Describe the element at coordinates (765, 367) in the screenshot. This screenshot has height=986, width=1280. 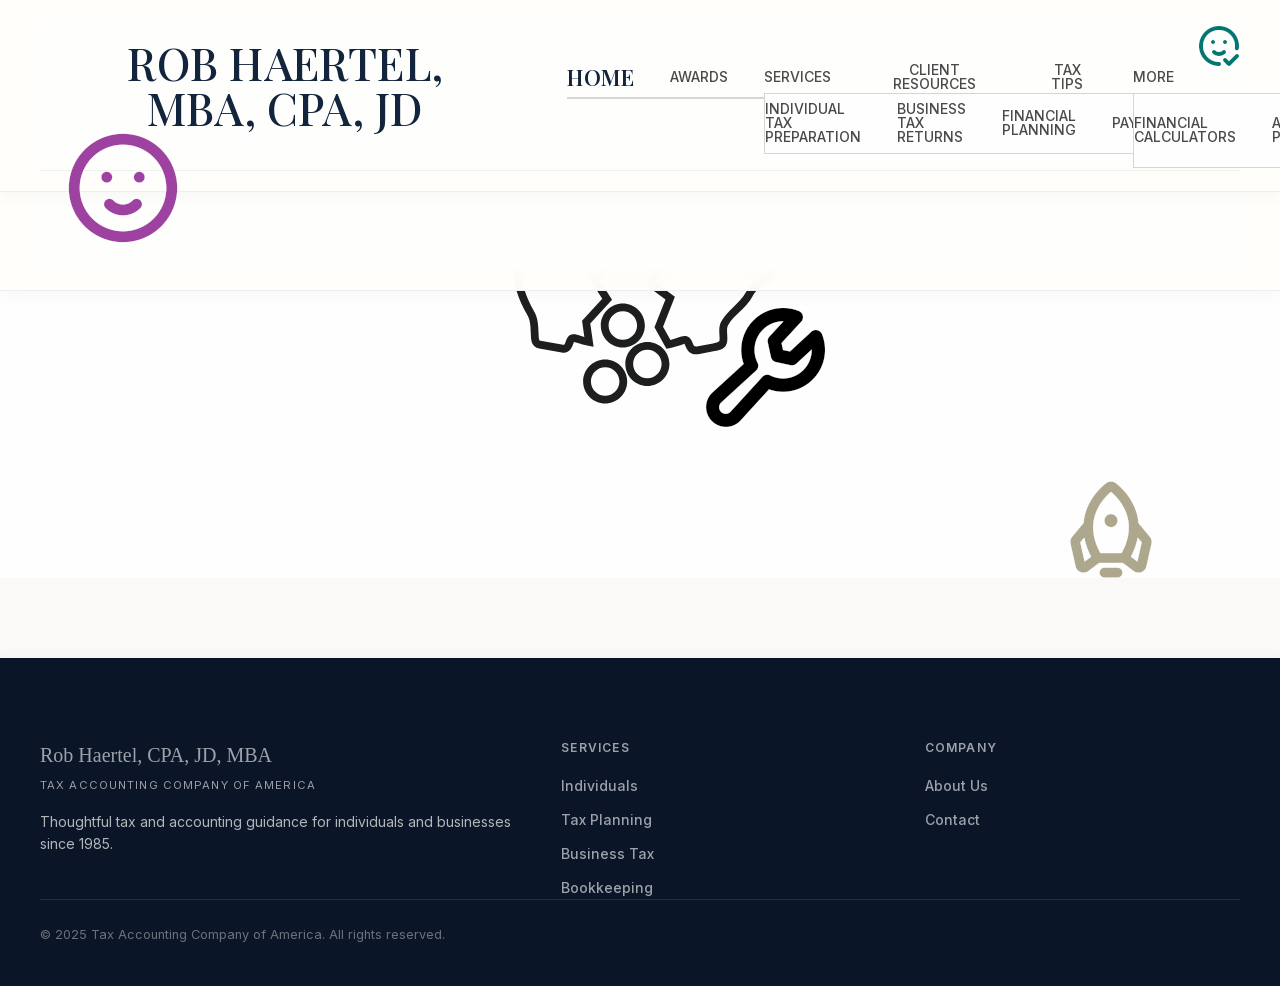
I see `access settings or configuration options` at that location.